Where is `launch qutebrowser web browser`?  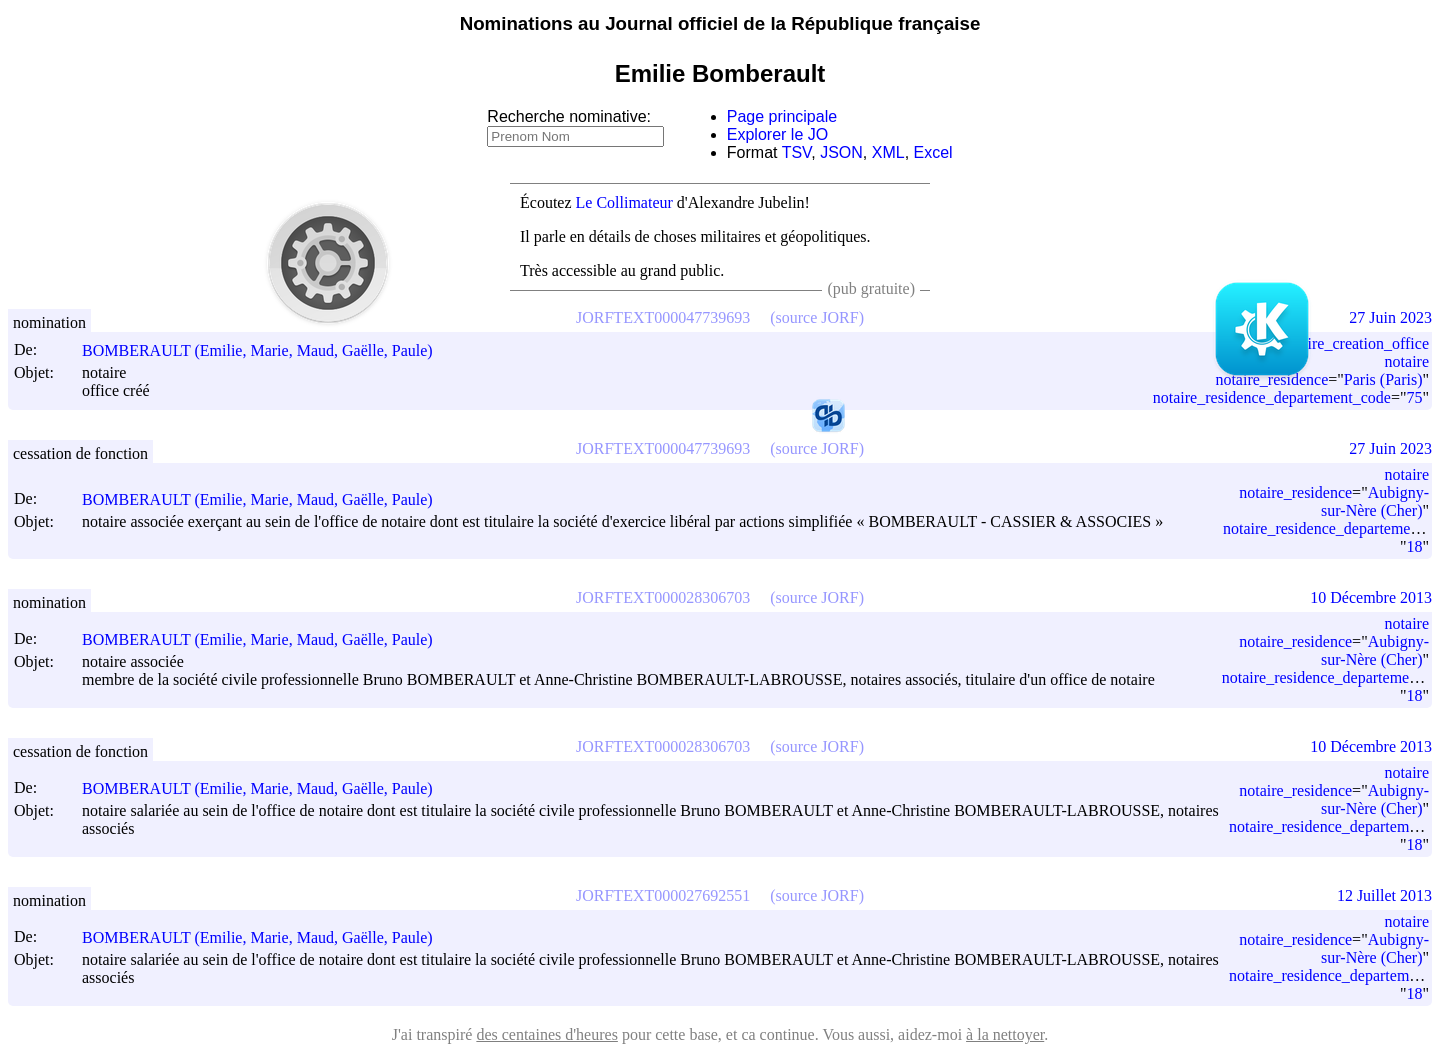 launch qutebrowser web browser is located at coordinates (828, 415).